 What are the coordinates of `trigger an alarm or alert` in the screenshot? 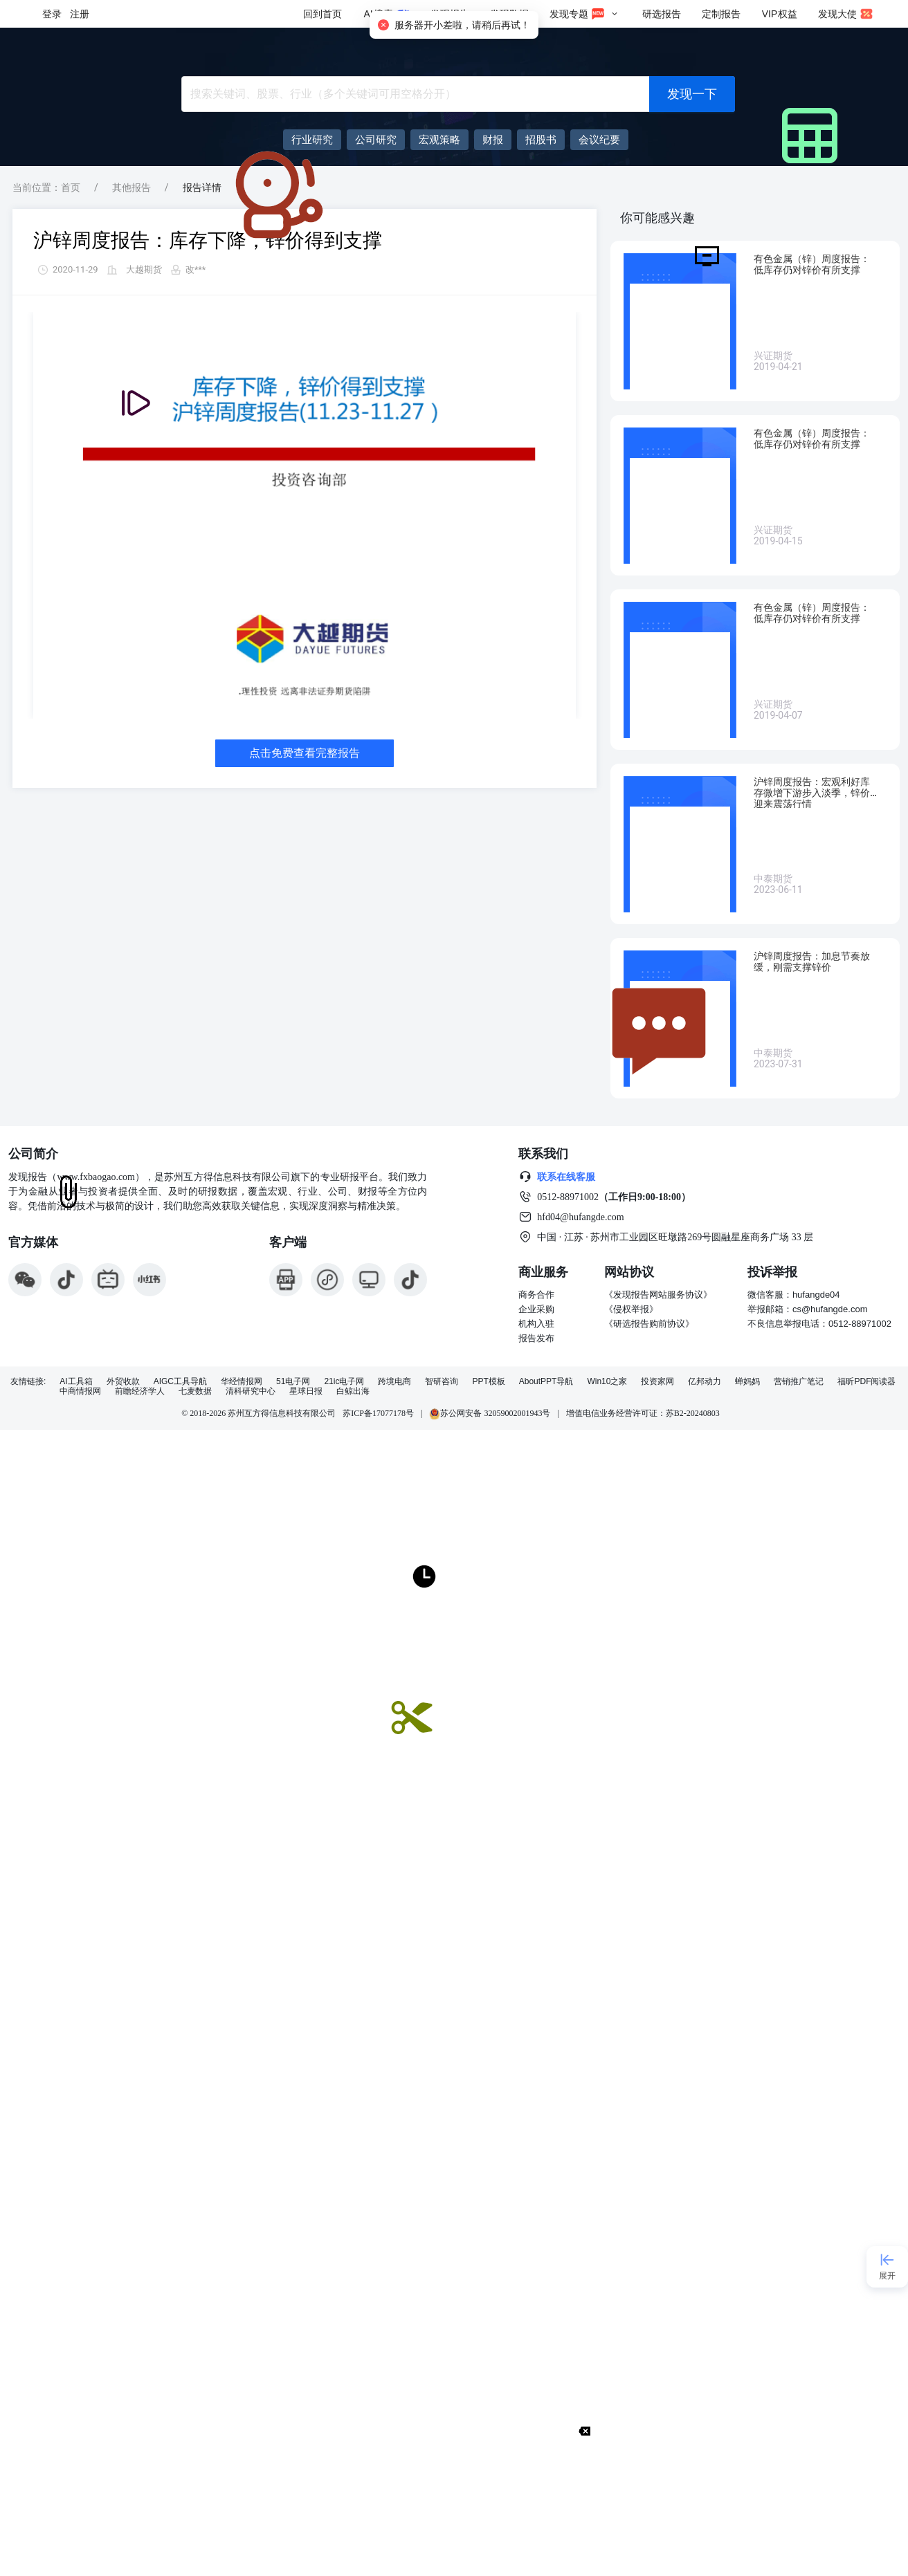 It's located at (279, 194).